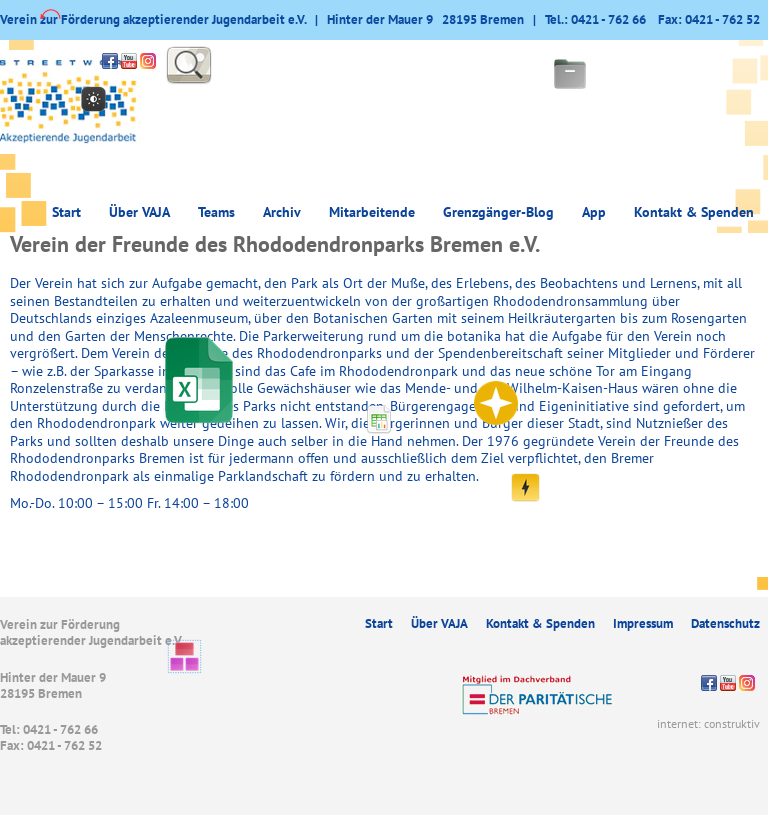 This screenshot has height=815, width=768. I want to click on undo the last action, so click(51, 14).